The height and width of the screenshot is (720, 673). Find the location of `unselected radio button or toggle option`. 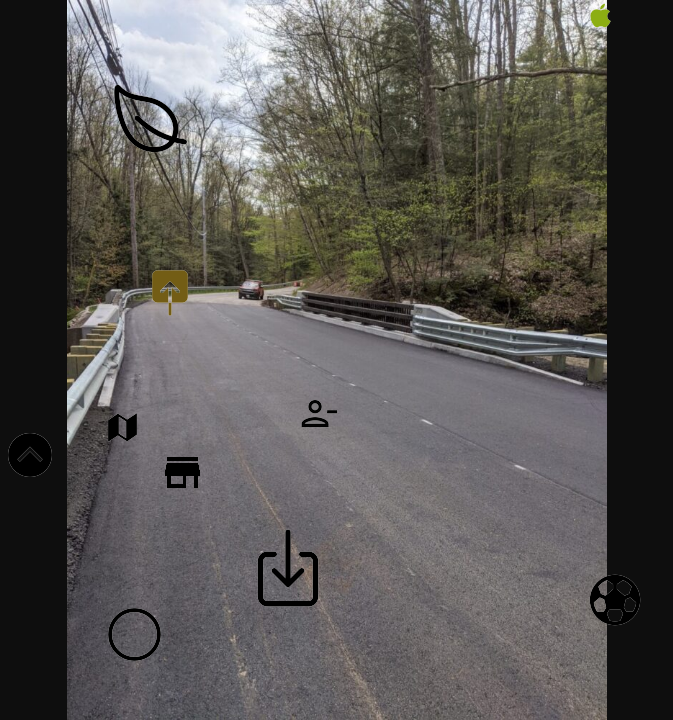

unselected radio button or toggle option is located at coordinates (134, 634).